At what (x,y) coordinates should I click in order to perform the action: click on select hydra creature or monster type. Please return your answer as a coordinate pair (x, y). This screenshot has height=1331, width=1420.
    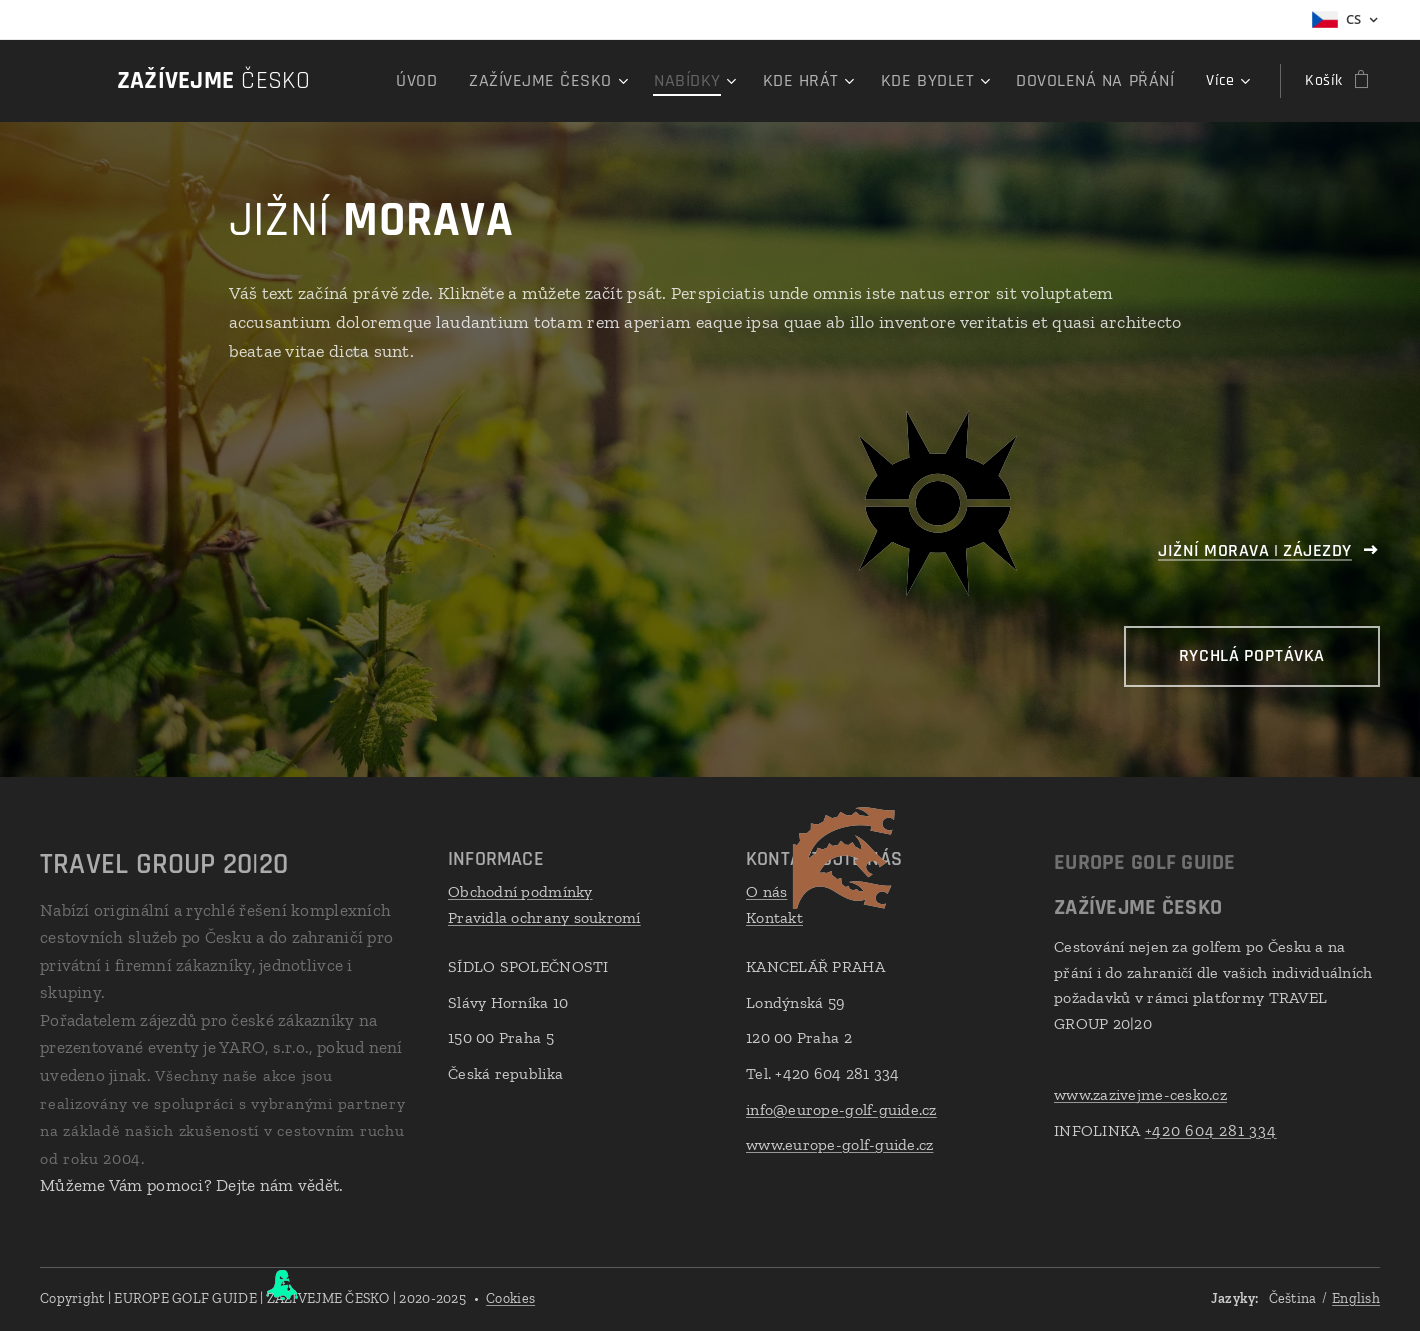
    Looking at the image, I should click on (844, 858).